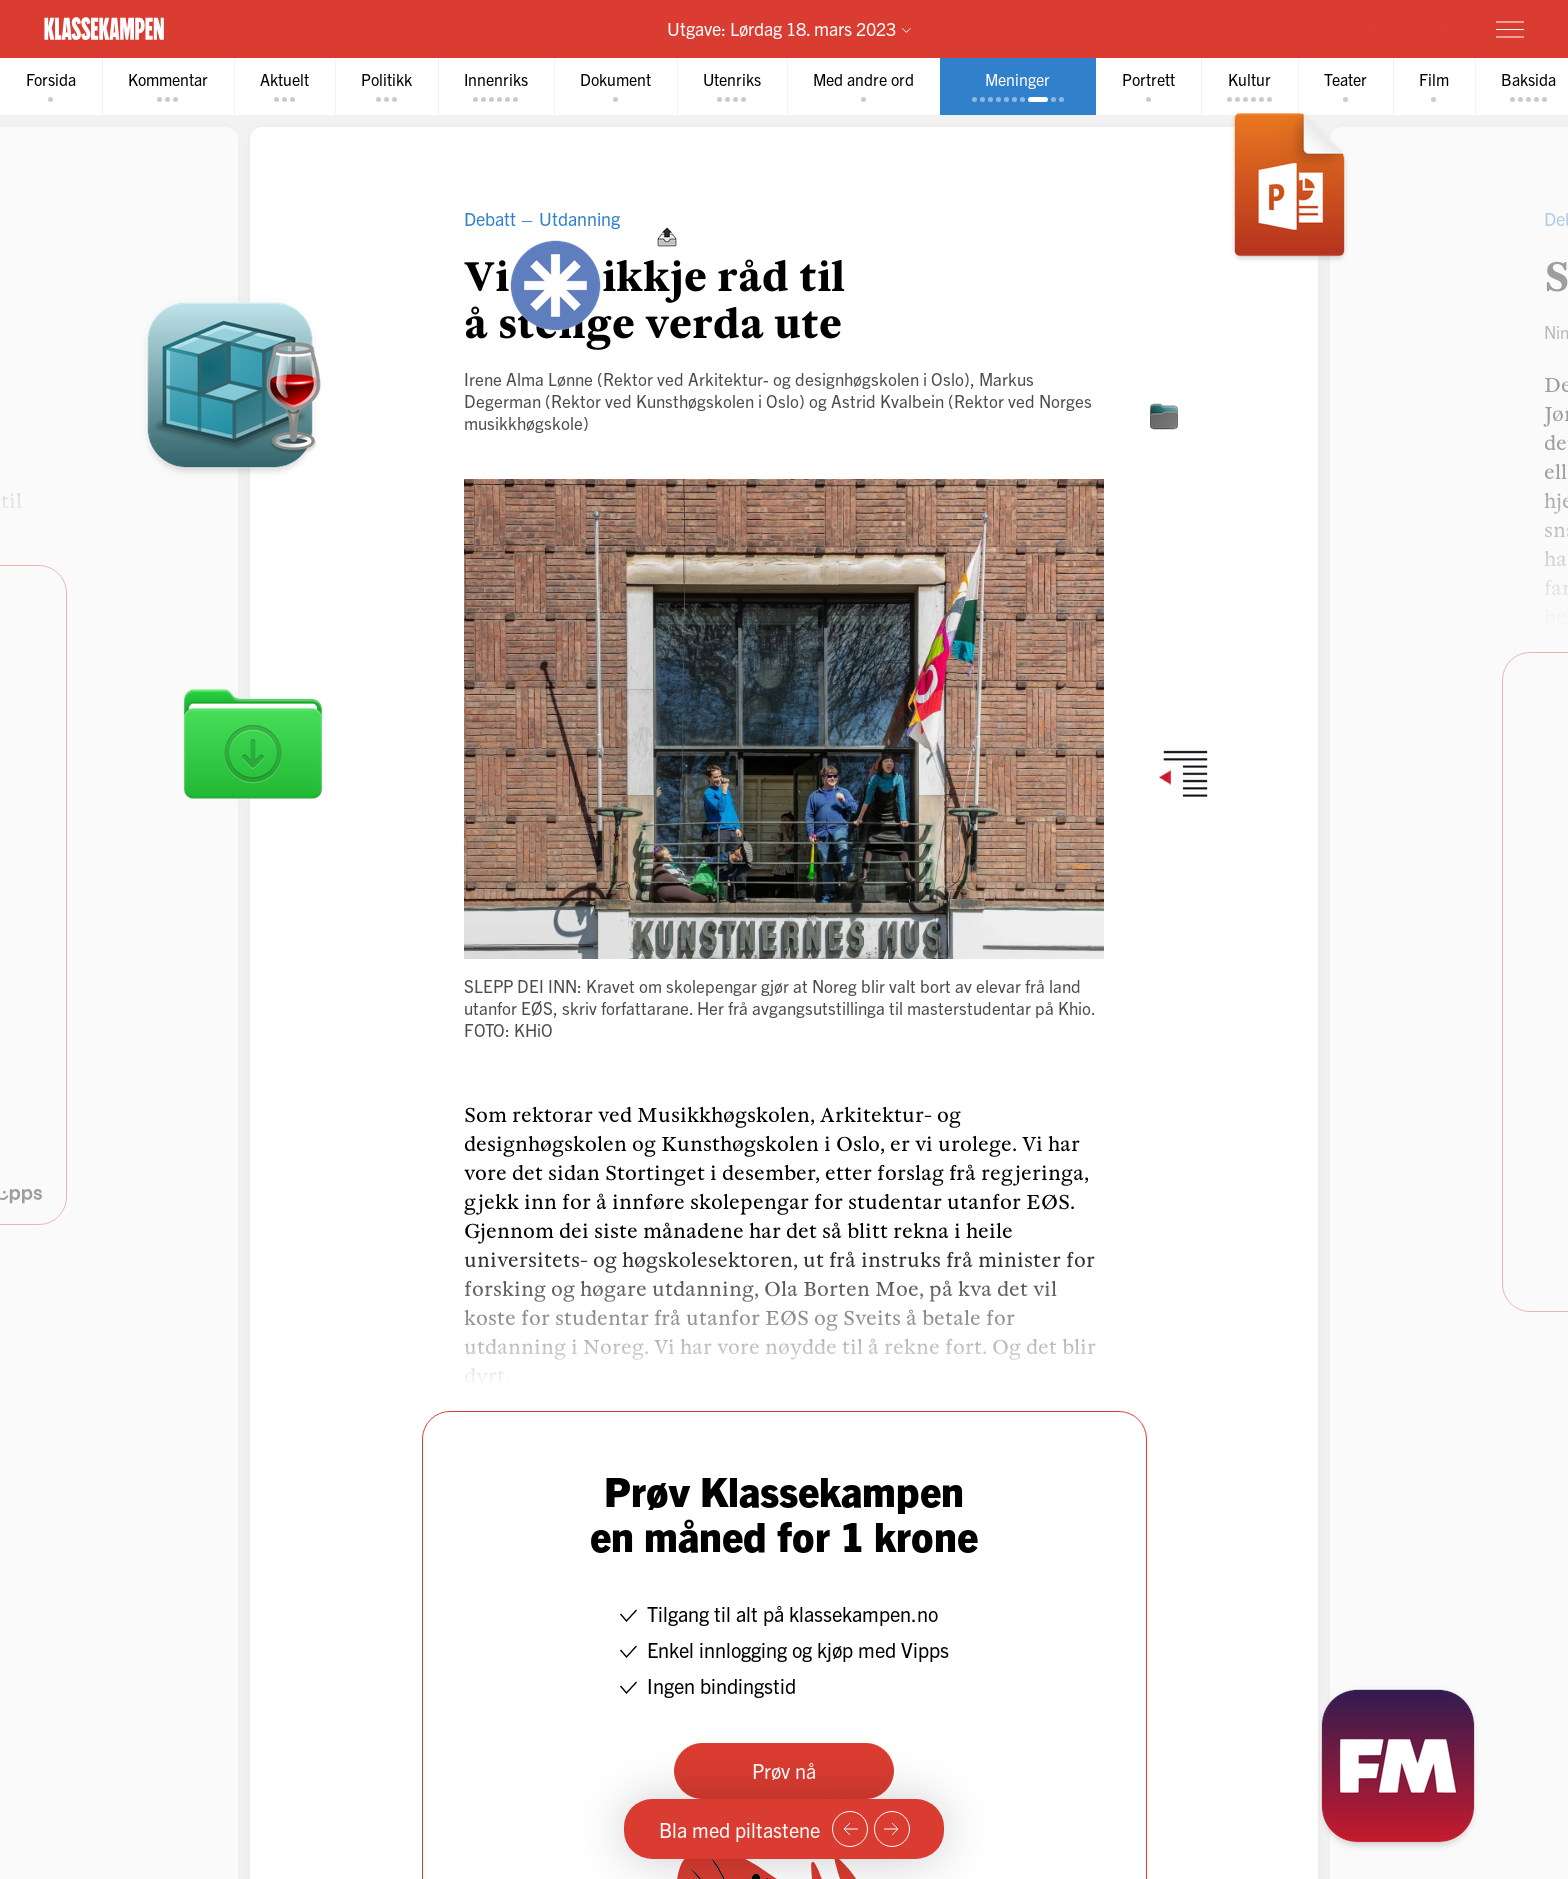 Image resolution: width=1568 pixels, height=1879 pixels. What do you see at coordinates (1398, 1766) in the screenshot?
I see `open football manager app` at bounding box center [1398, 1766].